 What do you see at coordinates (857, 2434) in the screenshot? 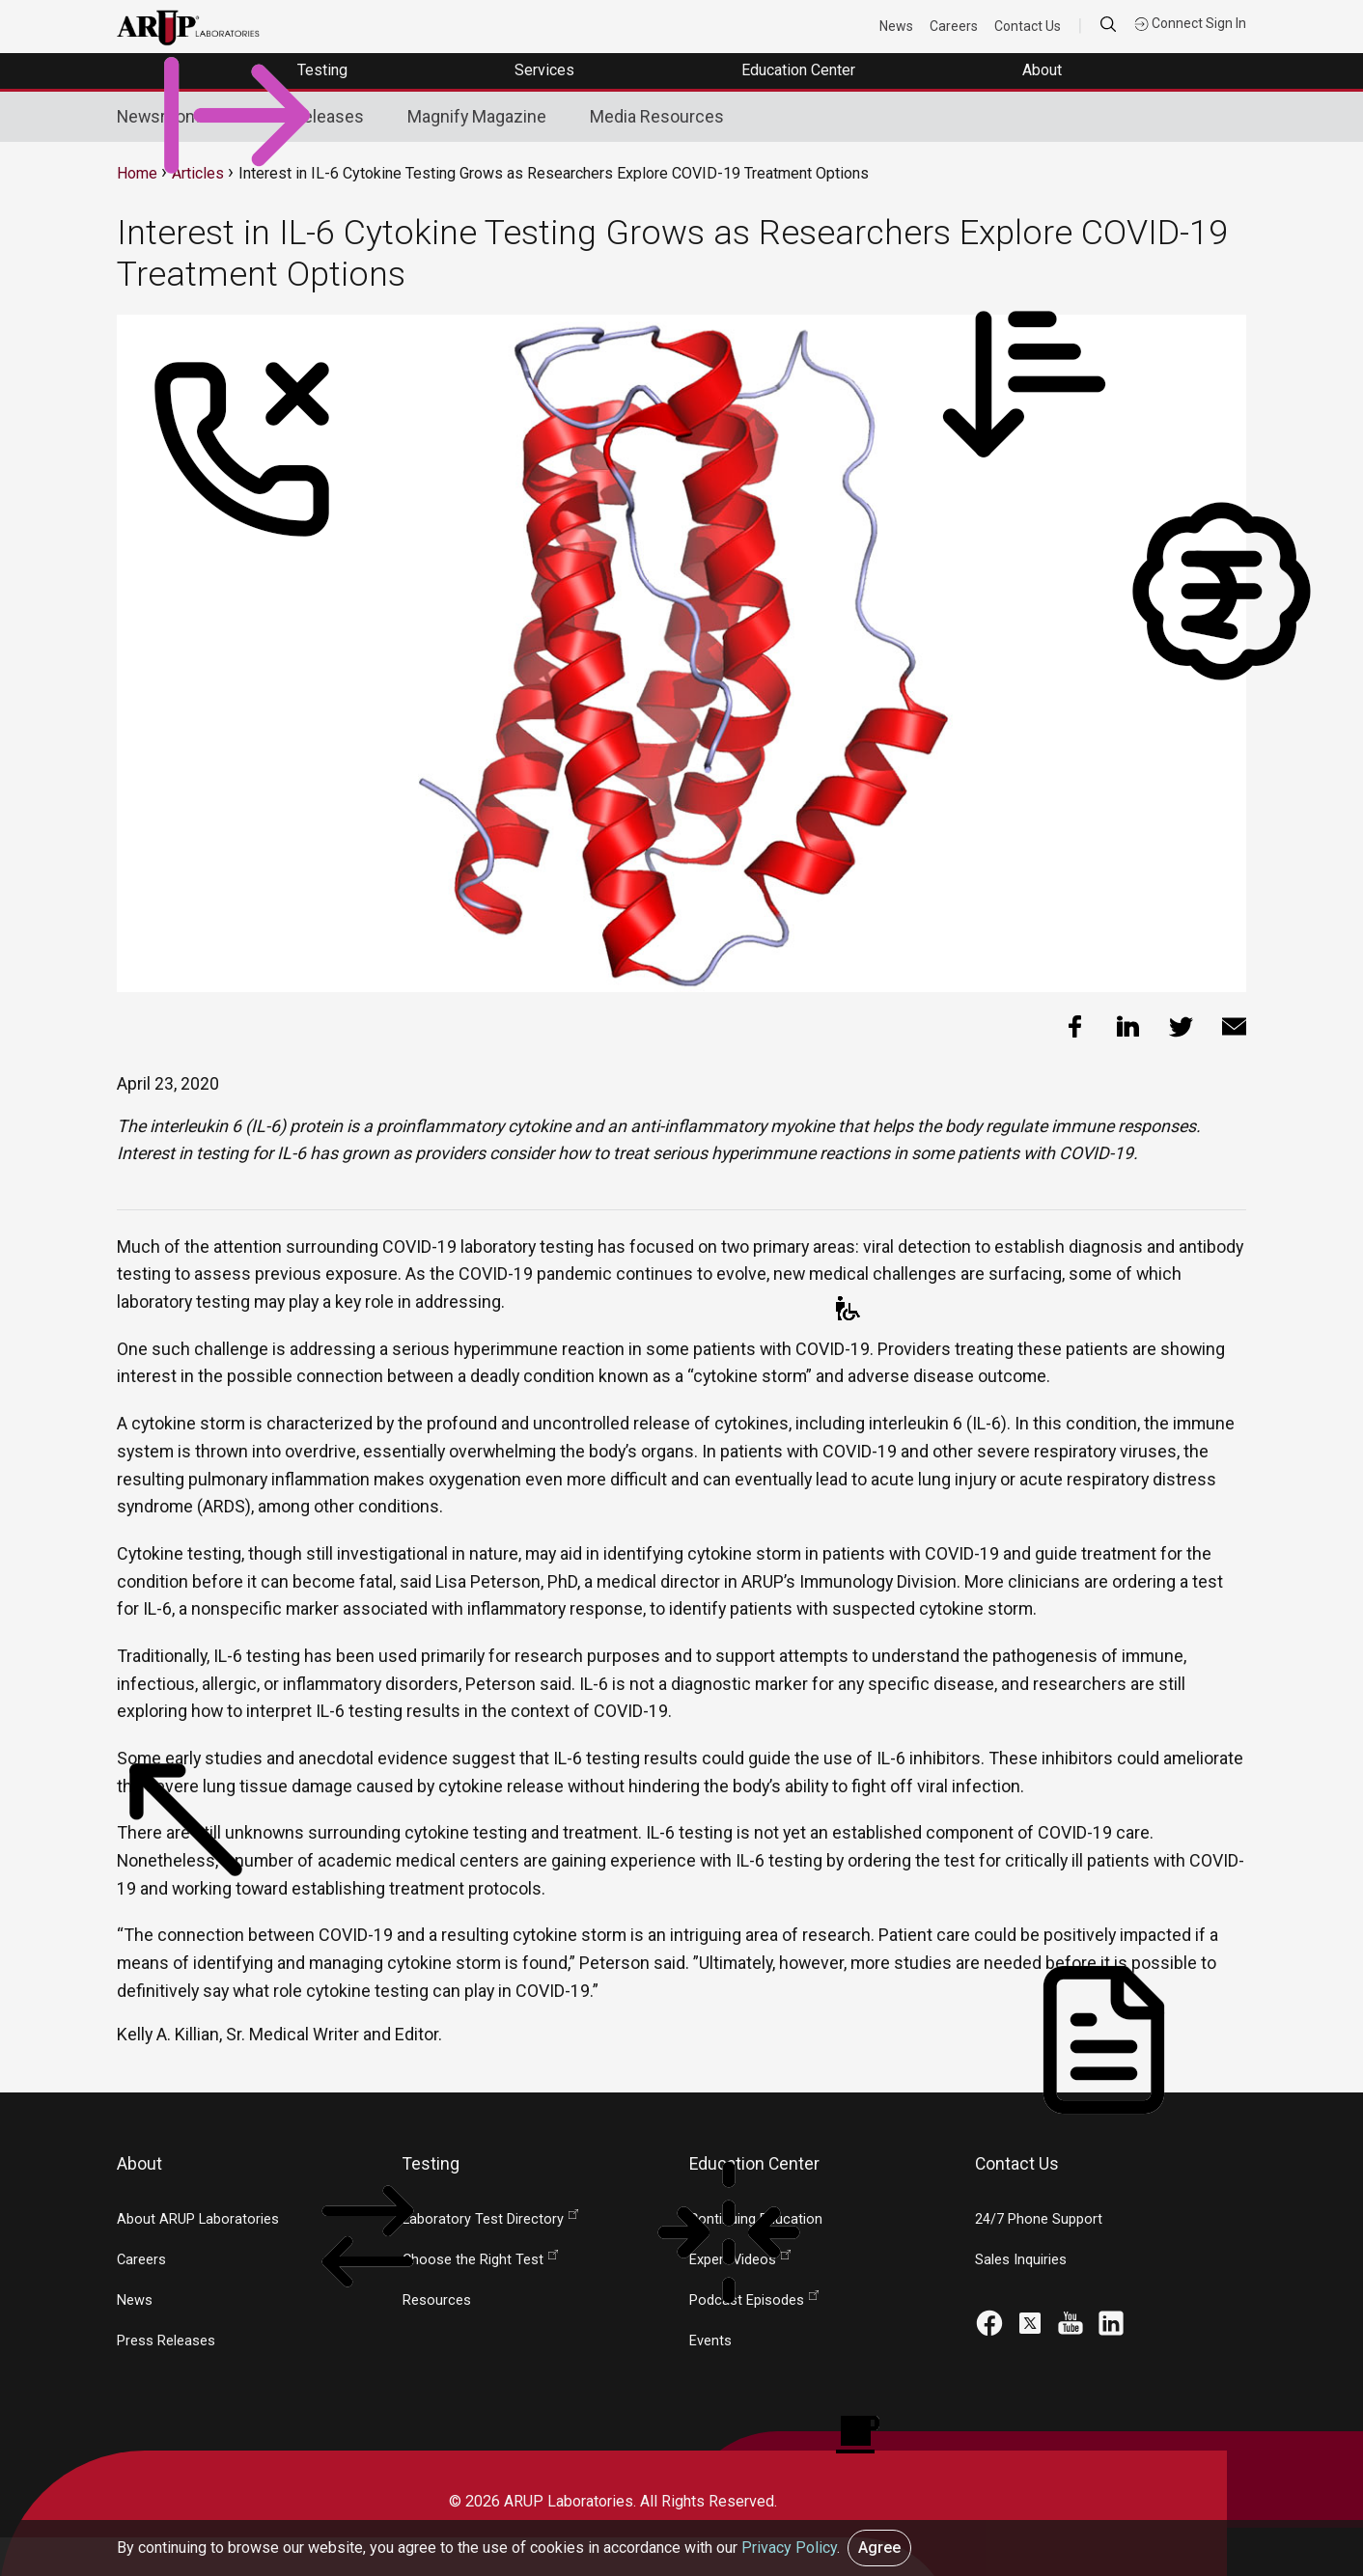
I see `find nearby coffee shops or cafes` at bounding box center [857, 2434].